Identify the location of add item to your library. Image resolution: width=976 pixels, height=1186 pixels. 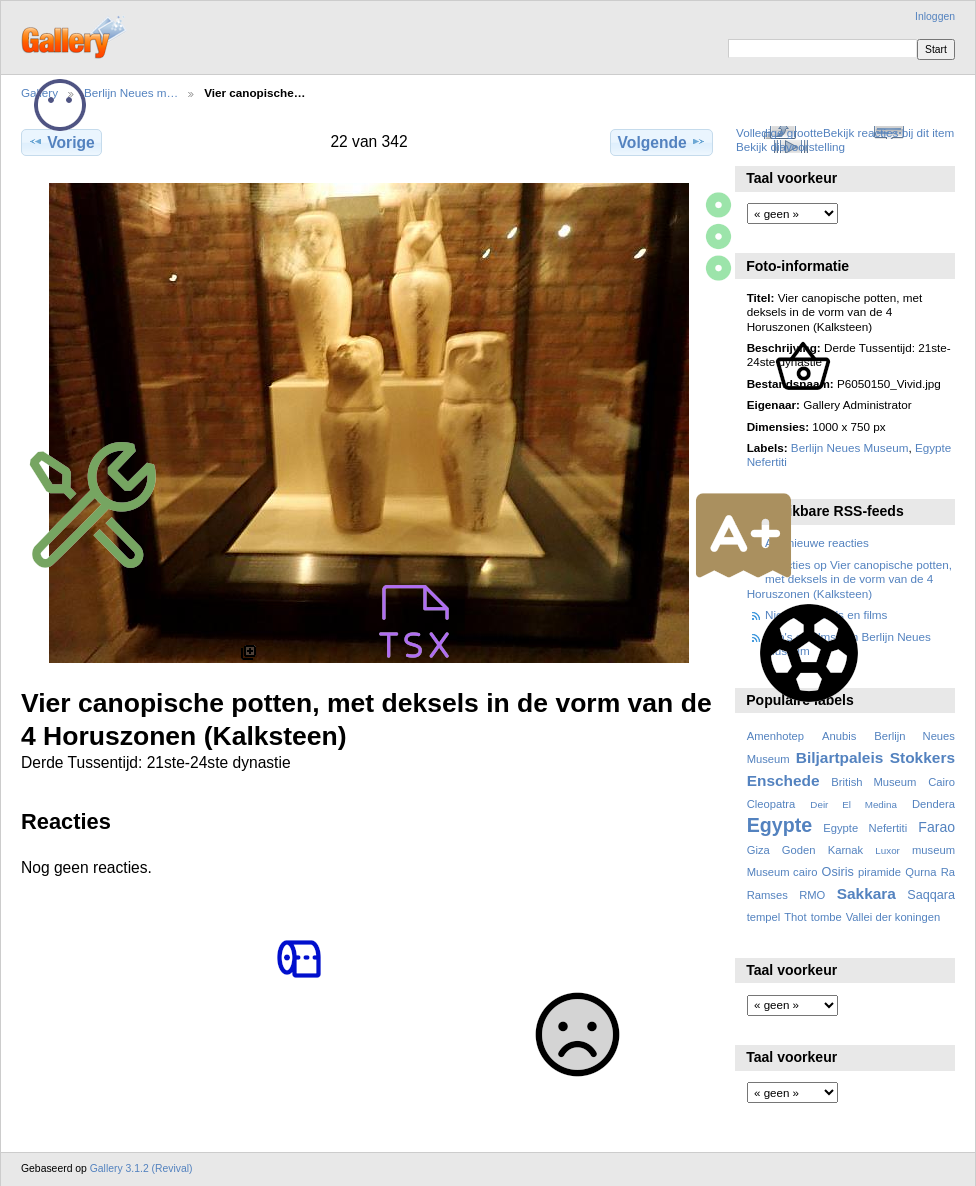
(248, 652).